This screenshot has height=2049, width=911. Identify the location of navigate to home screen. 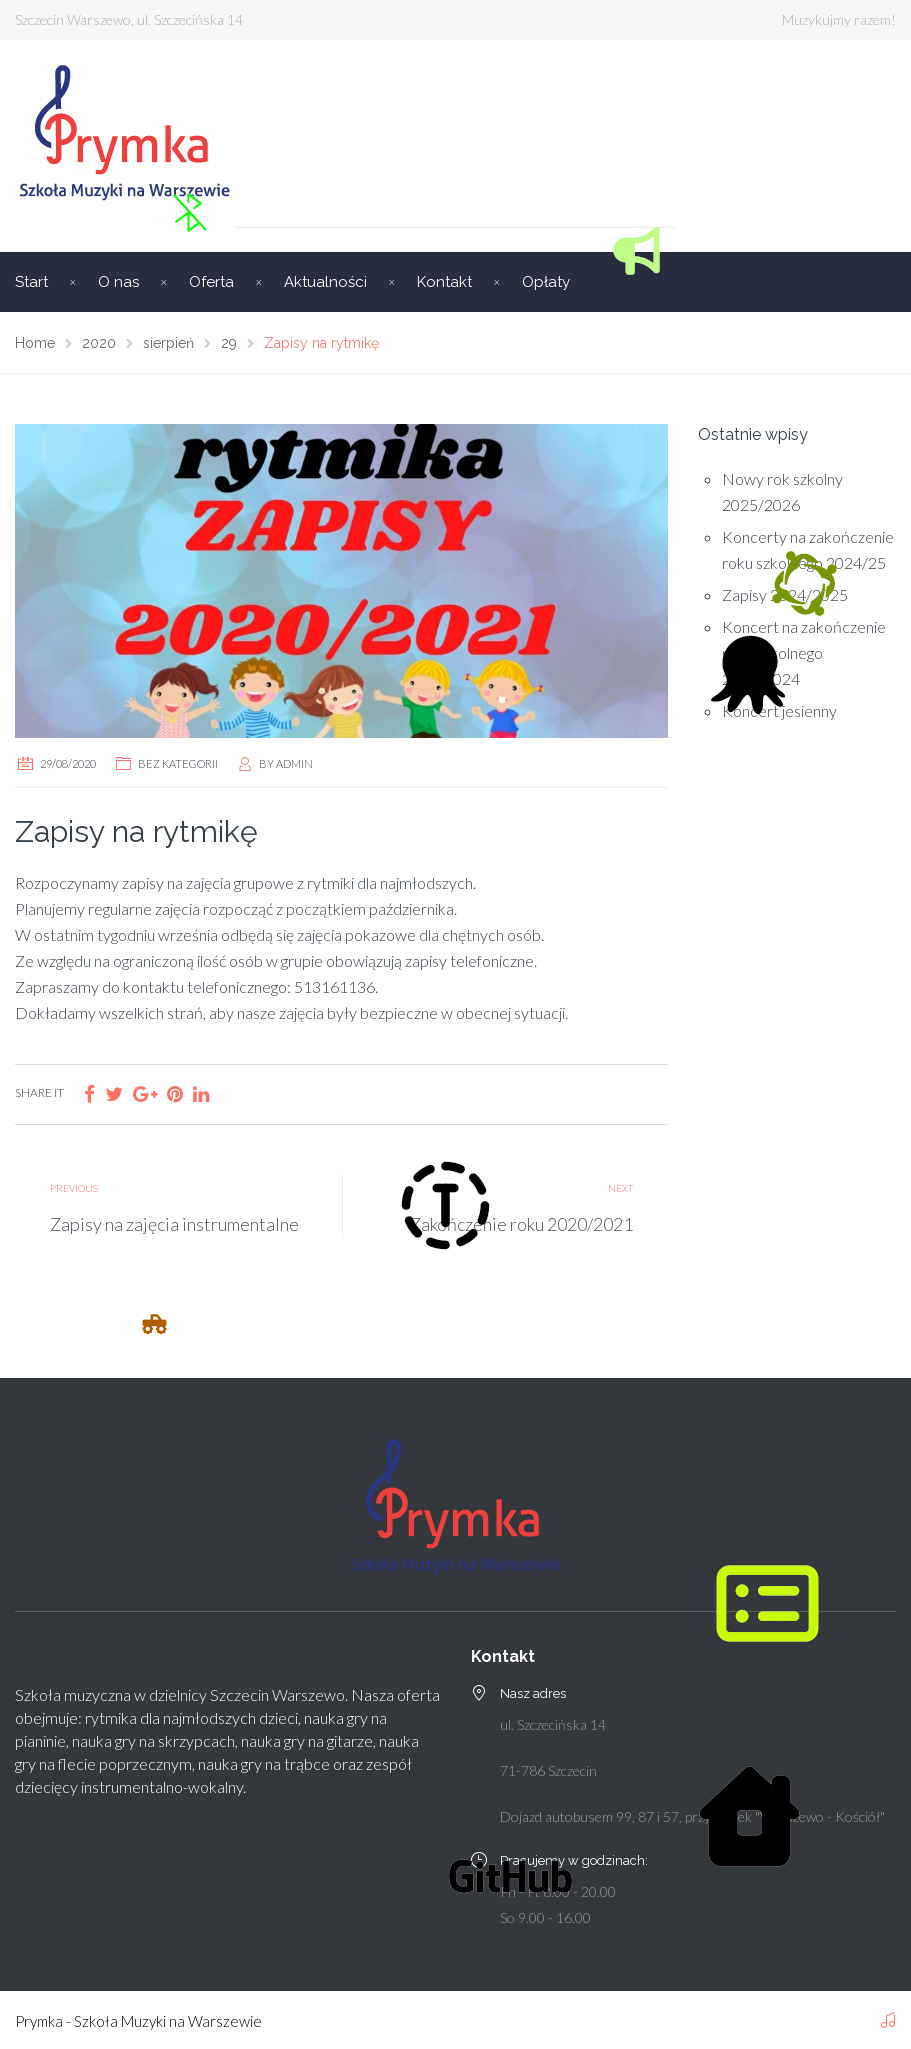
(749, 1816).